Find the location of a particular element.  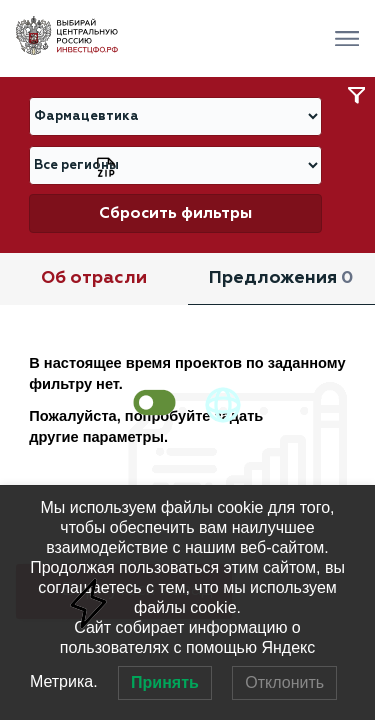

open or extract a zip archive is located at coordinates (106, 168).